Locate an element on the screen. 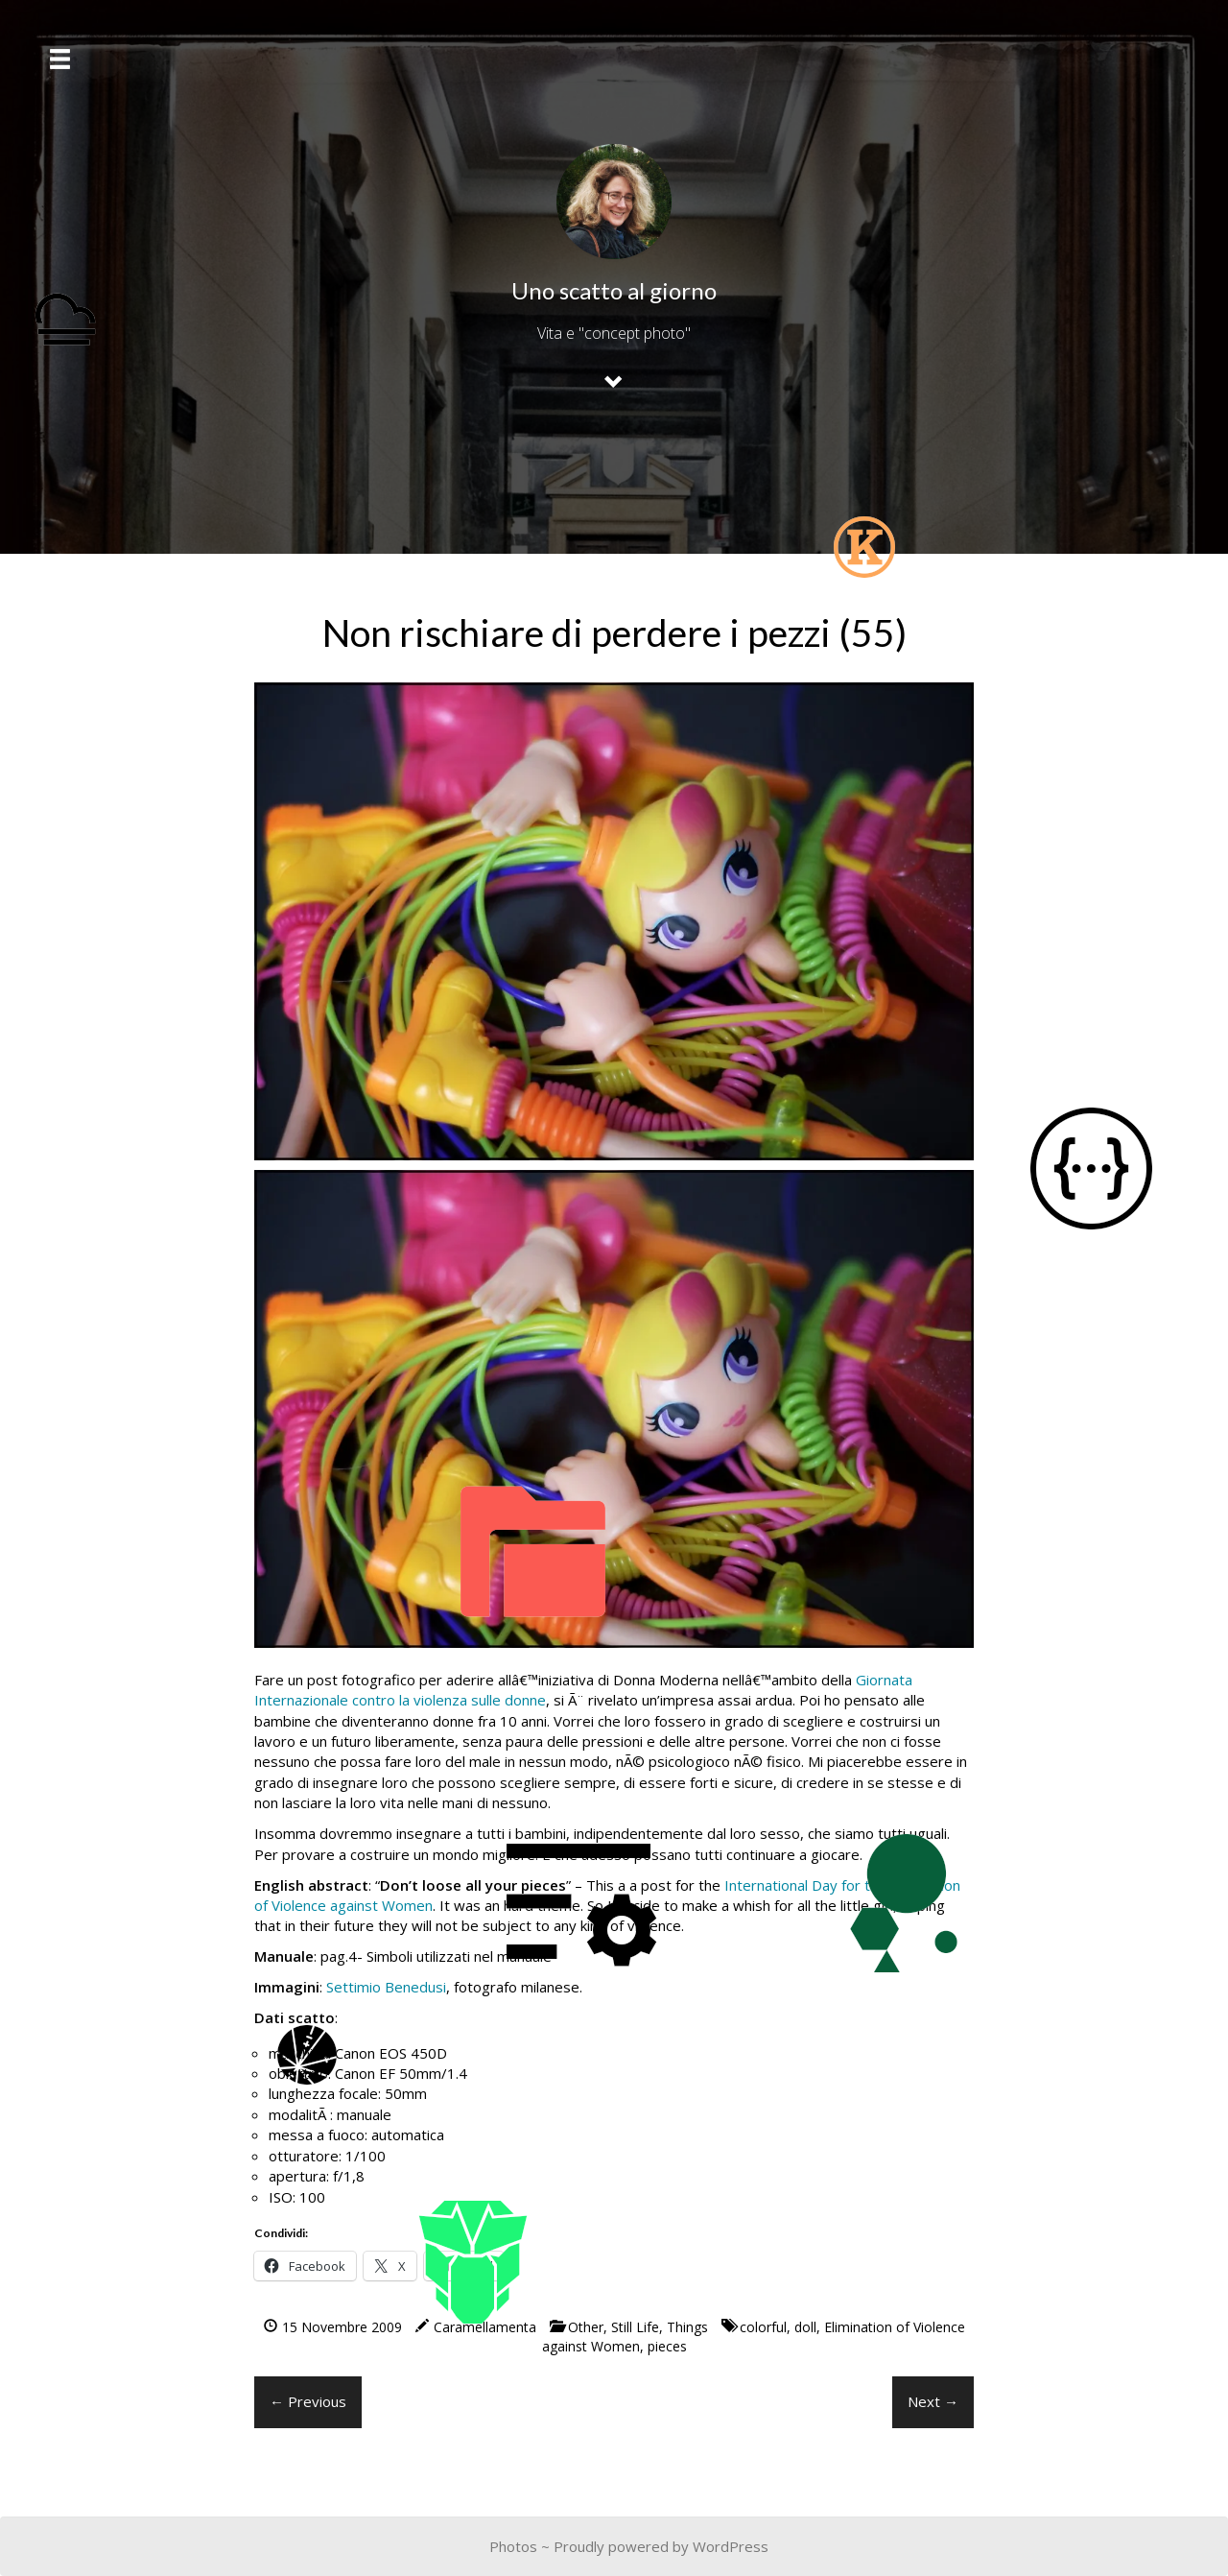 The height and width of the screenshot is (2576, 1228). open folder to view files is located at coordinates (532, 1551).